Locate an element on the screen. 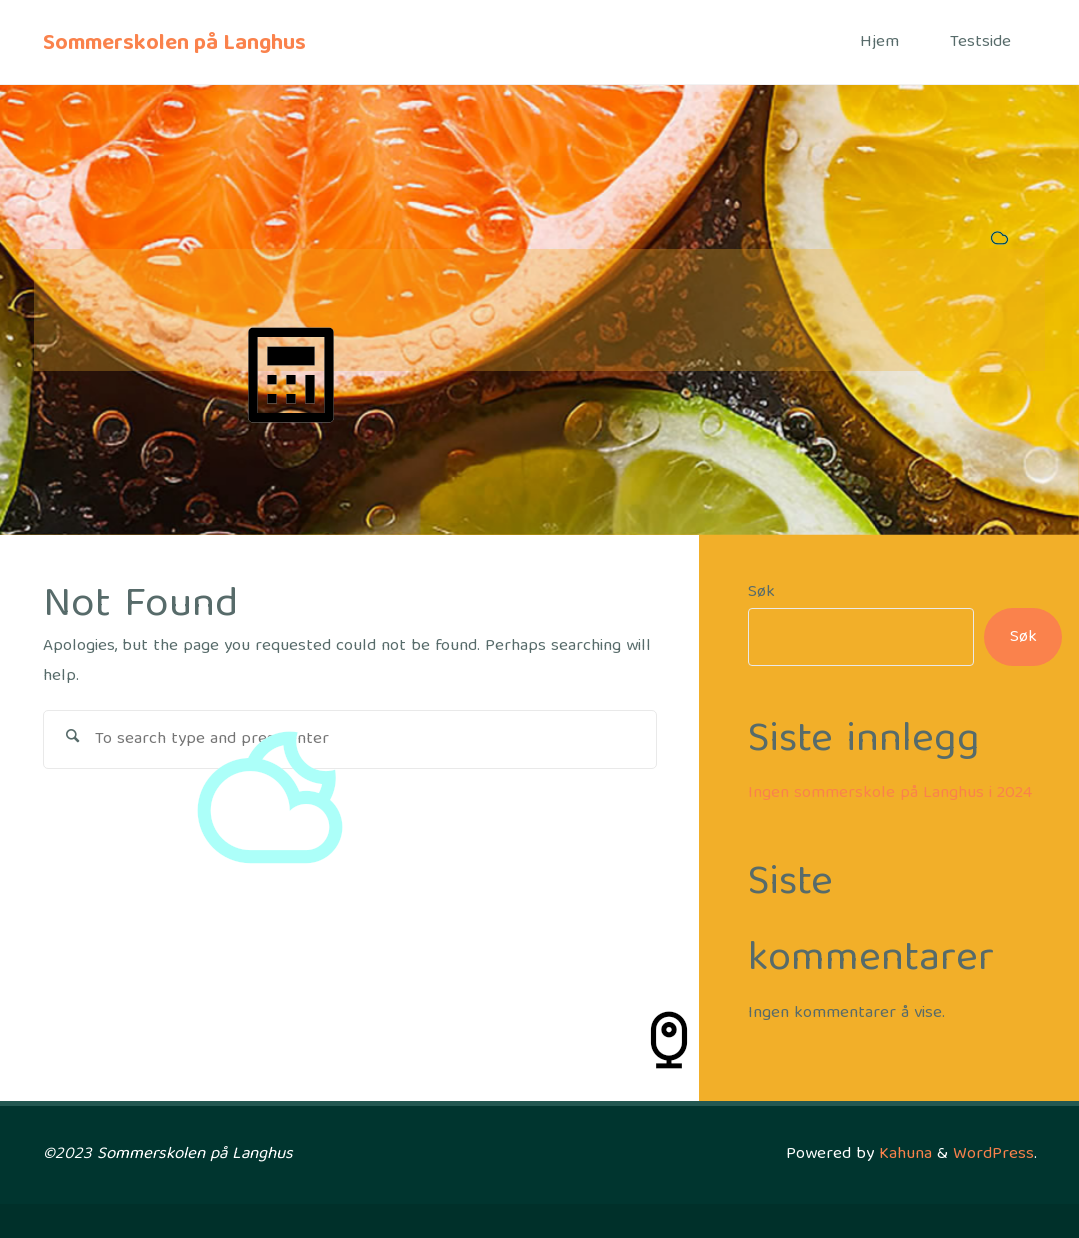  indicates partly cloudy night weather conditions is located at coordinates (270, 804).